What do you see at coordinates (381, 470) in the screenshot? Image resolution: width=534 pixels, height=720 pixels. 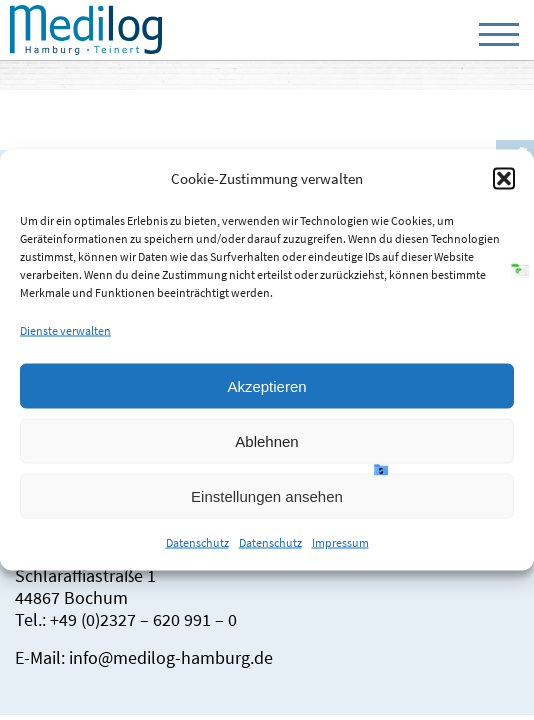 I see `folder containing solidity smart contract files` at bounding box center [381, 470].